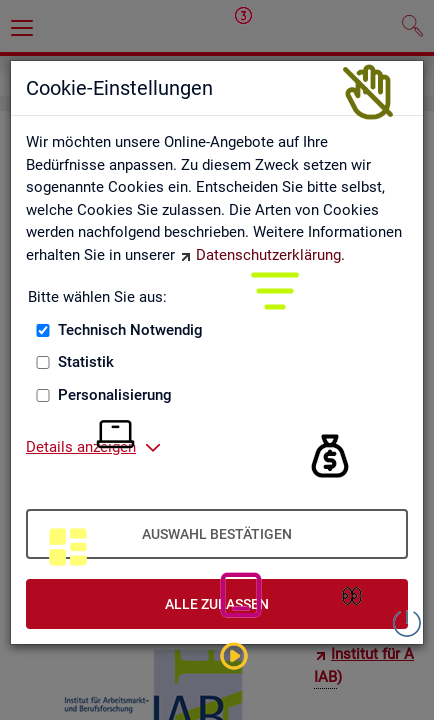  Describe the element at coordinates (115, 433) in the screenshot. I see `switch to desktop view` at that location.